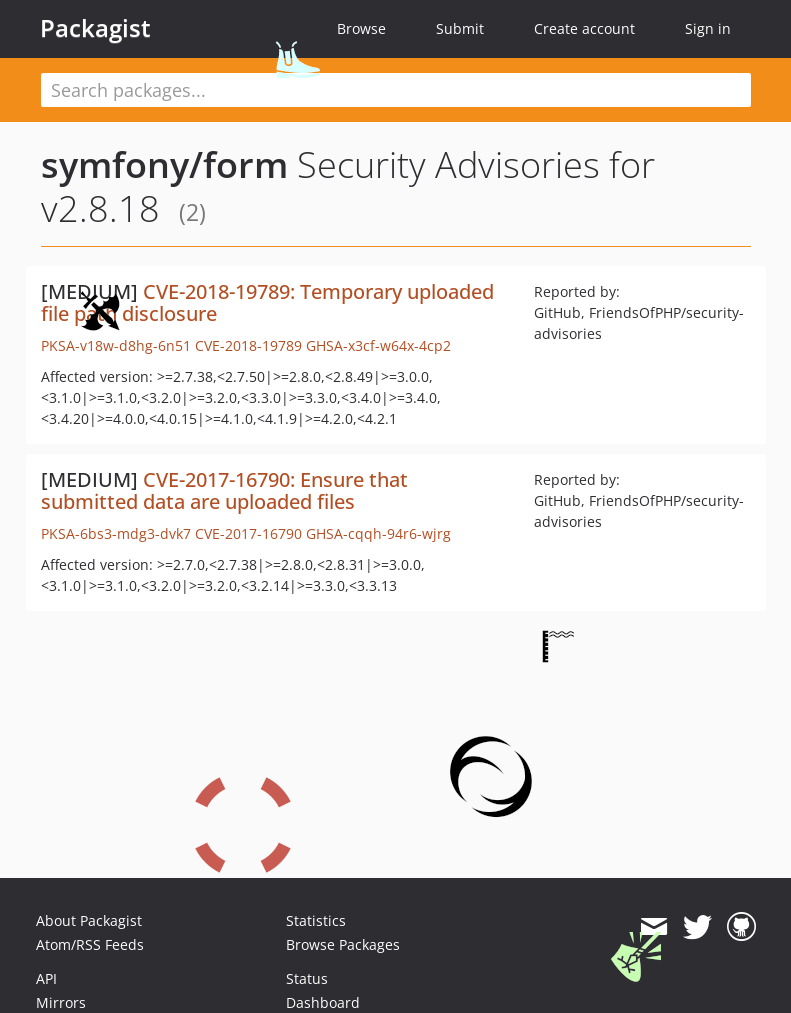 The image size is (791, 1013). Describe the element at coordinates (243, 825) in the screenshot. I see `tap to select an item or target` at that location.